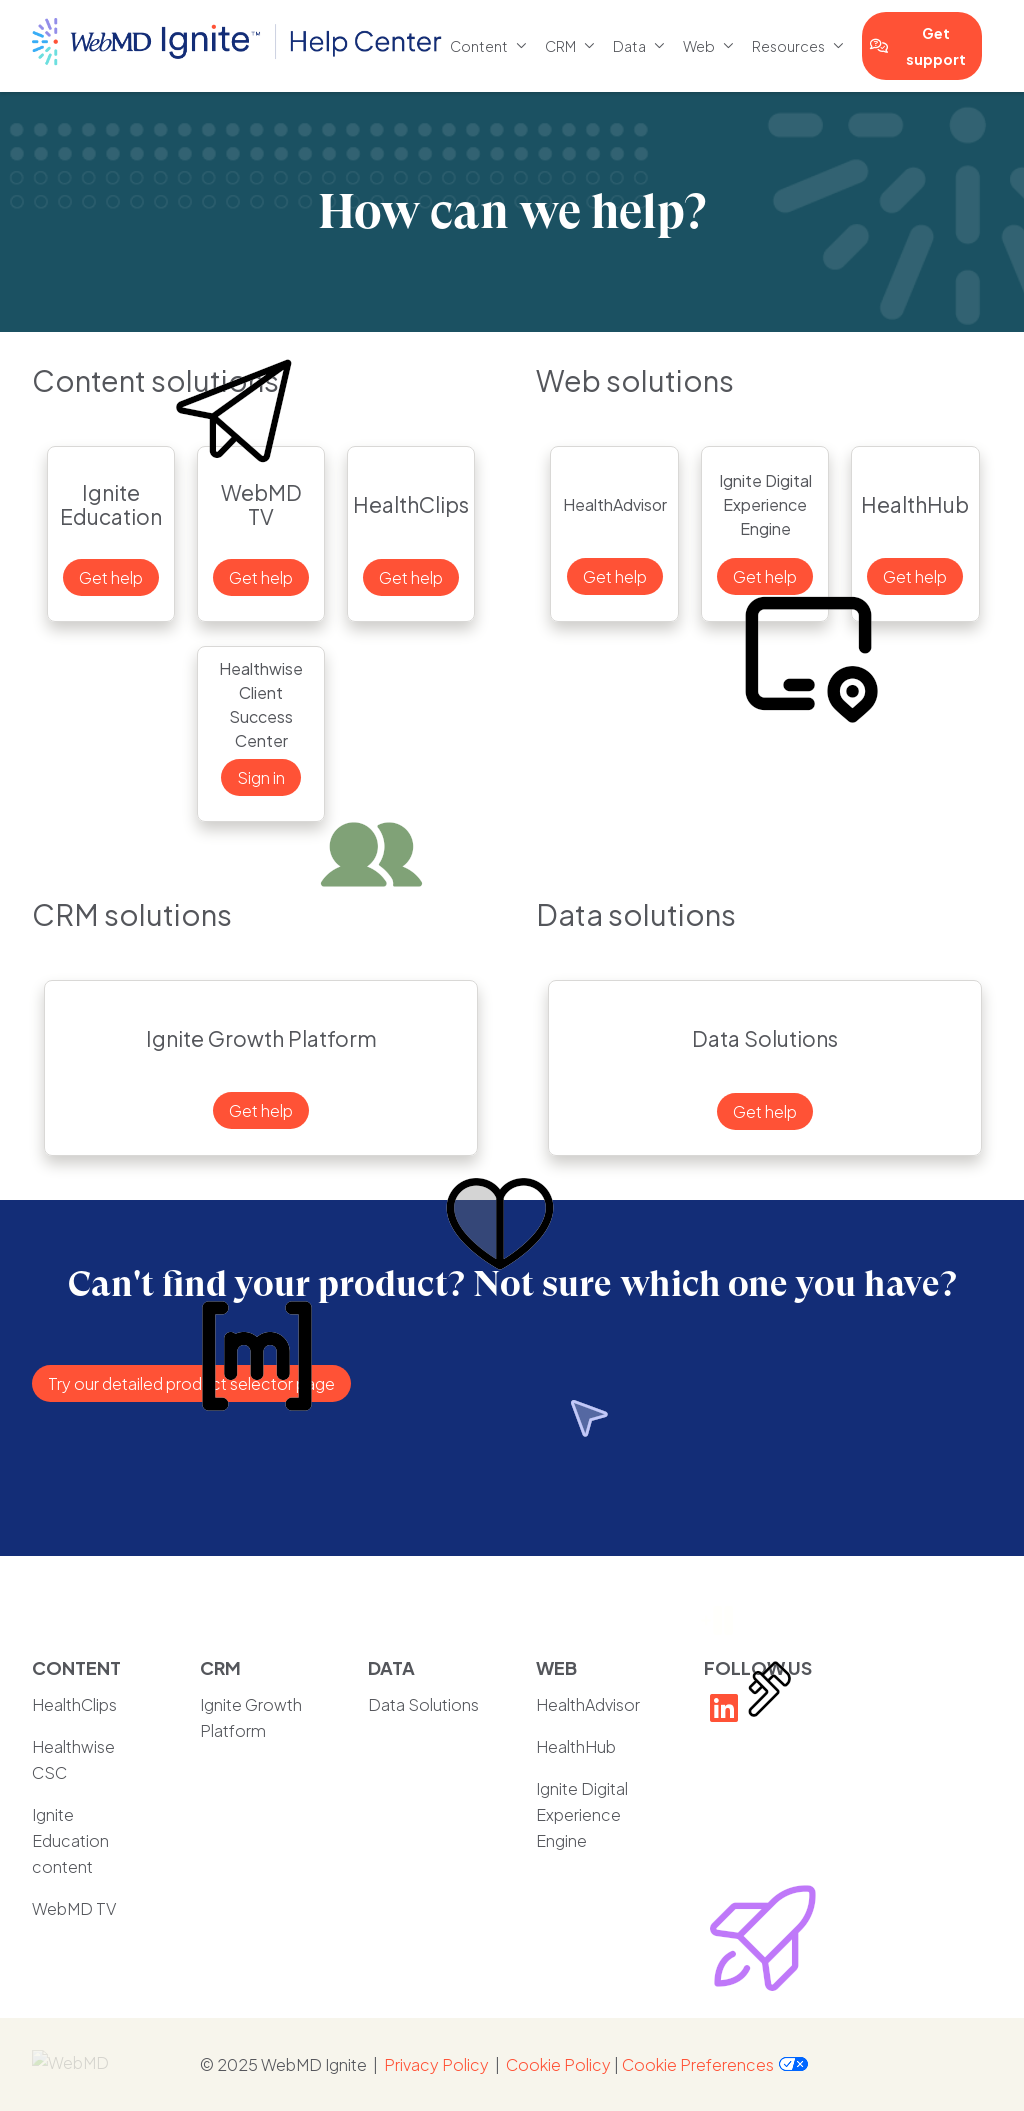  I want to click on pin a location on tablet display, so click(808, 653).